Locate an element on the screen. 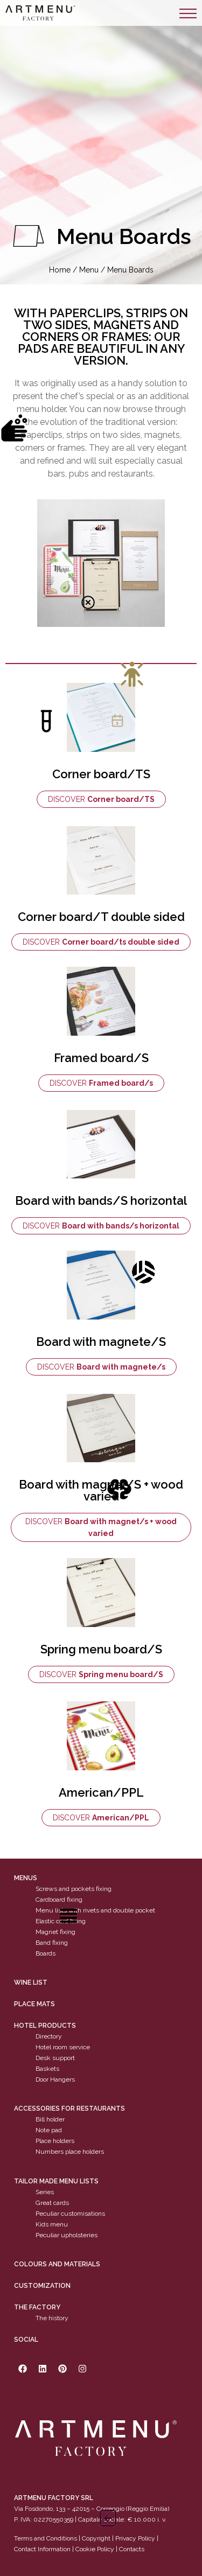  open navigation menu is located at coordinates (68, 1916).